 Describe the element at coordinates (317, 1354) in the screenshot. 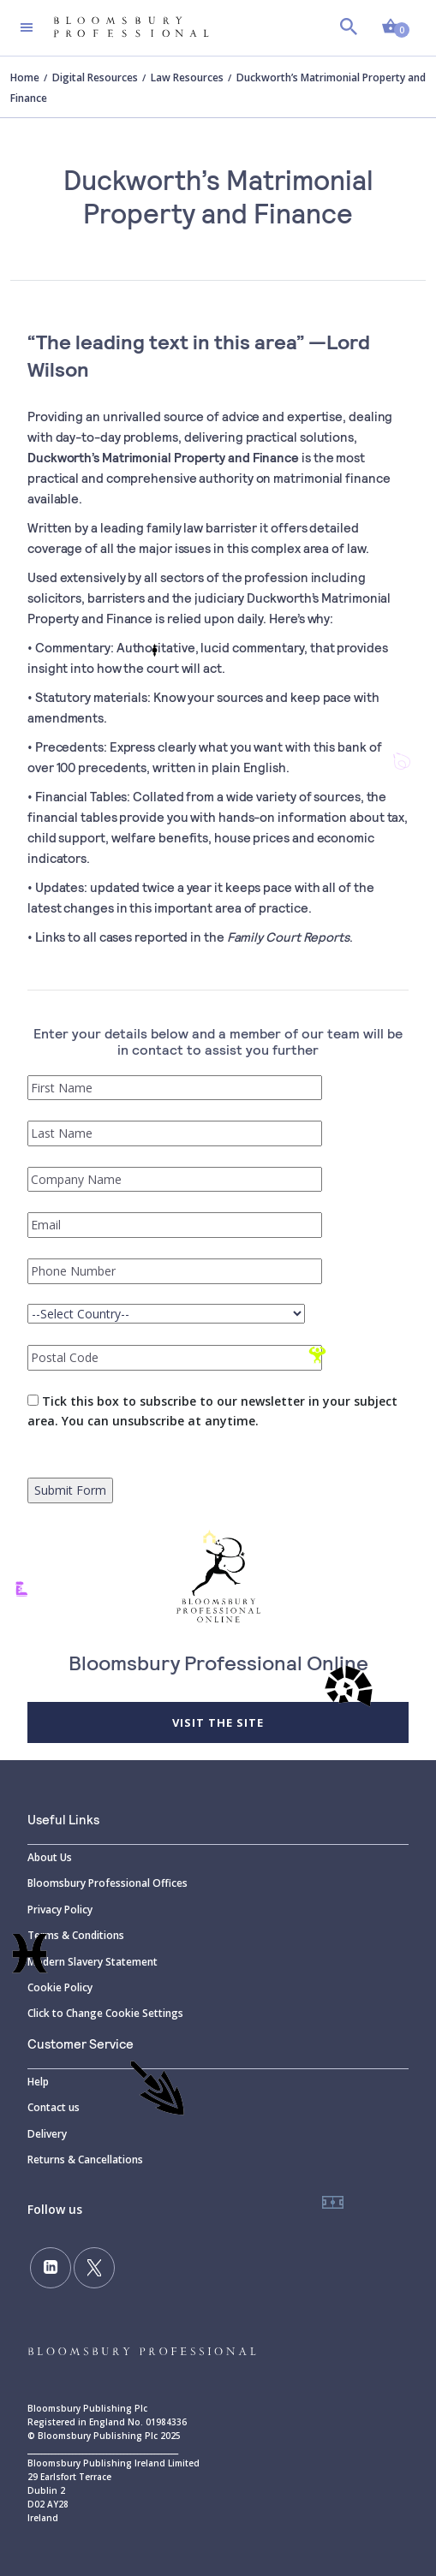

I see `view strength or fitness stats` at that location.